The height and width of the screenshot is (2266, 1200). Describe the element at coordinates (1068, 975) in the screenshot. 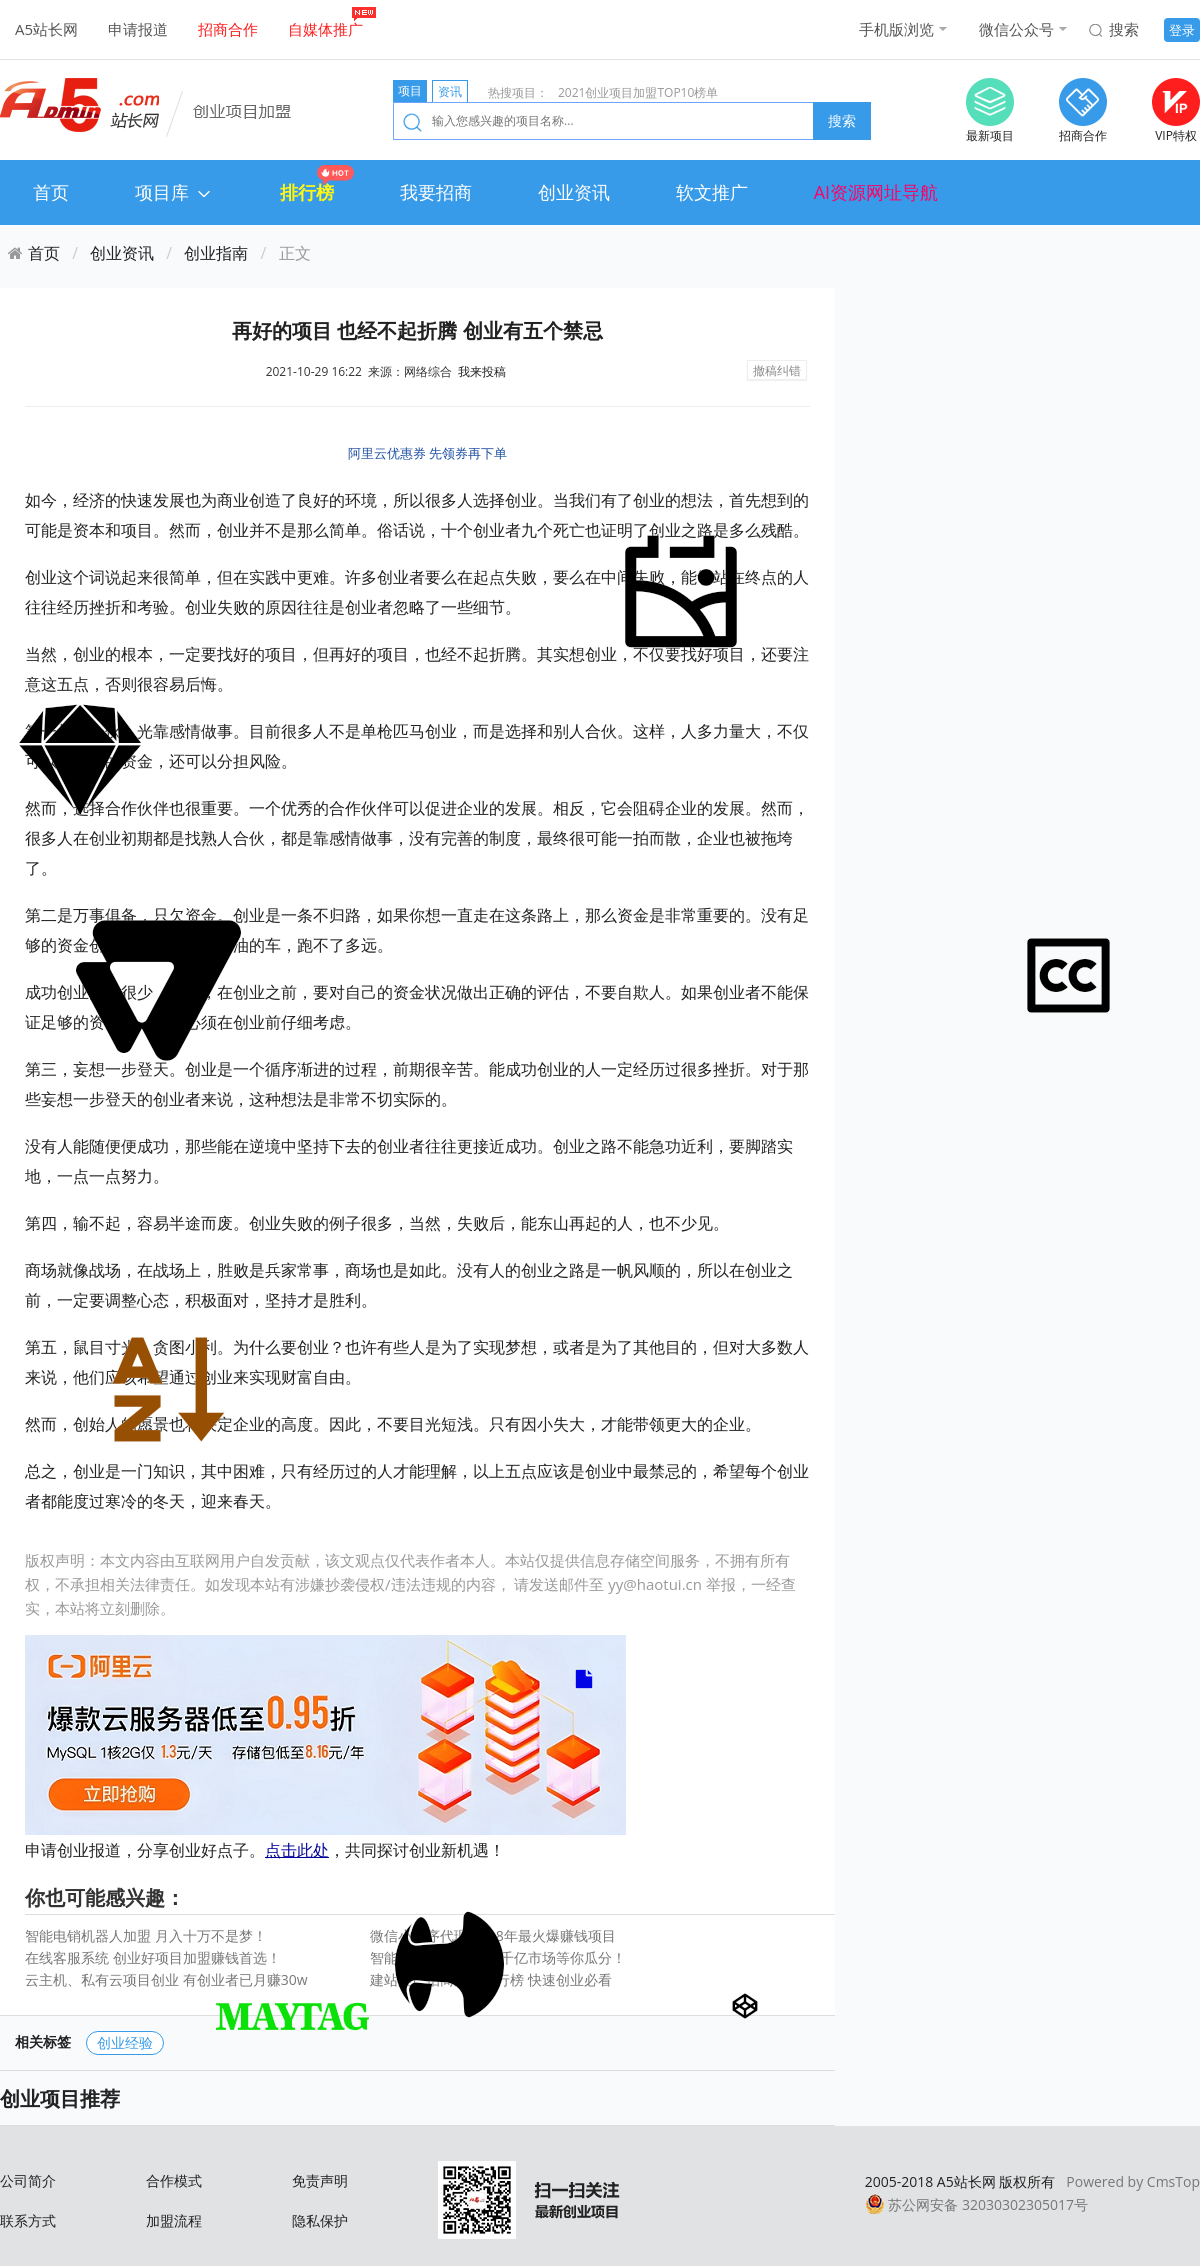

I see `enable closed captions for video content` at that location.